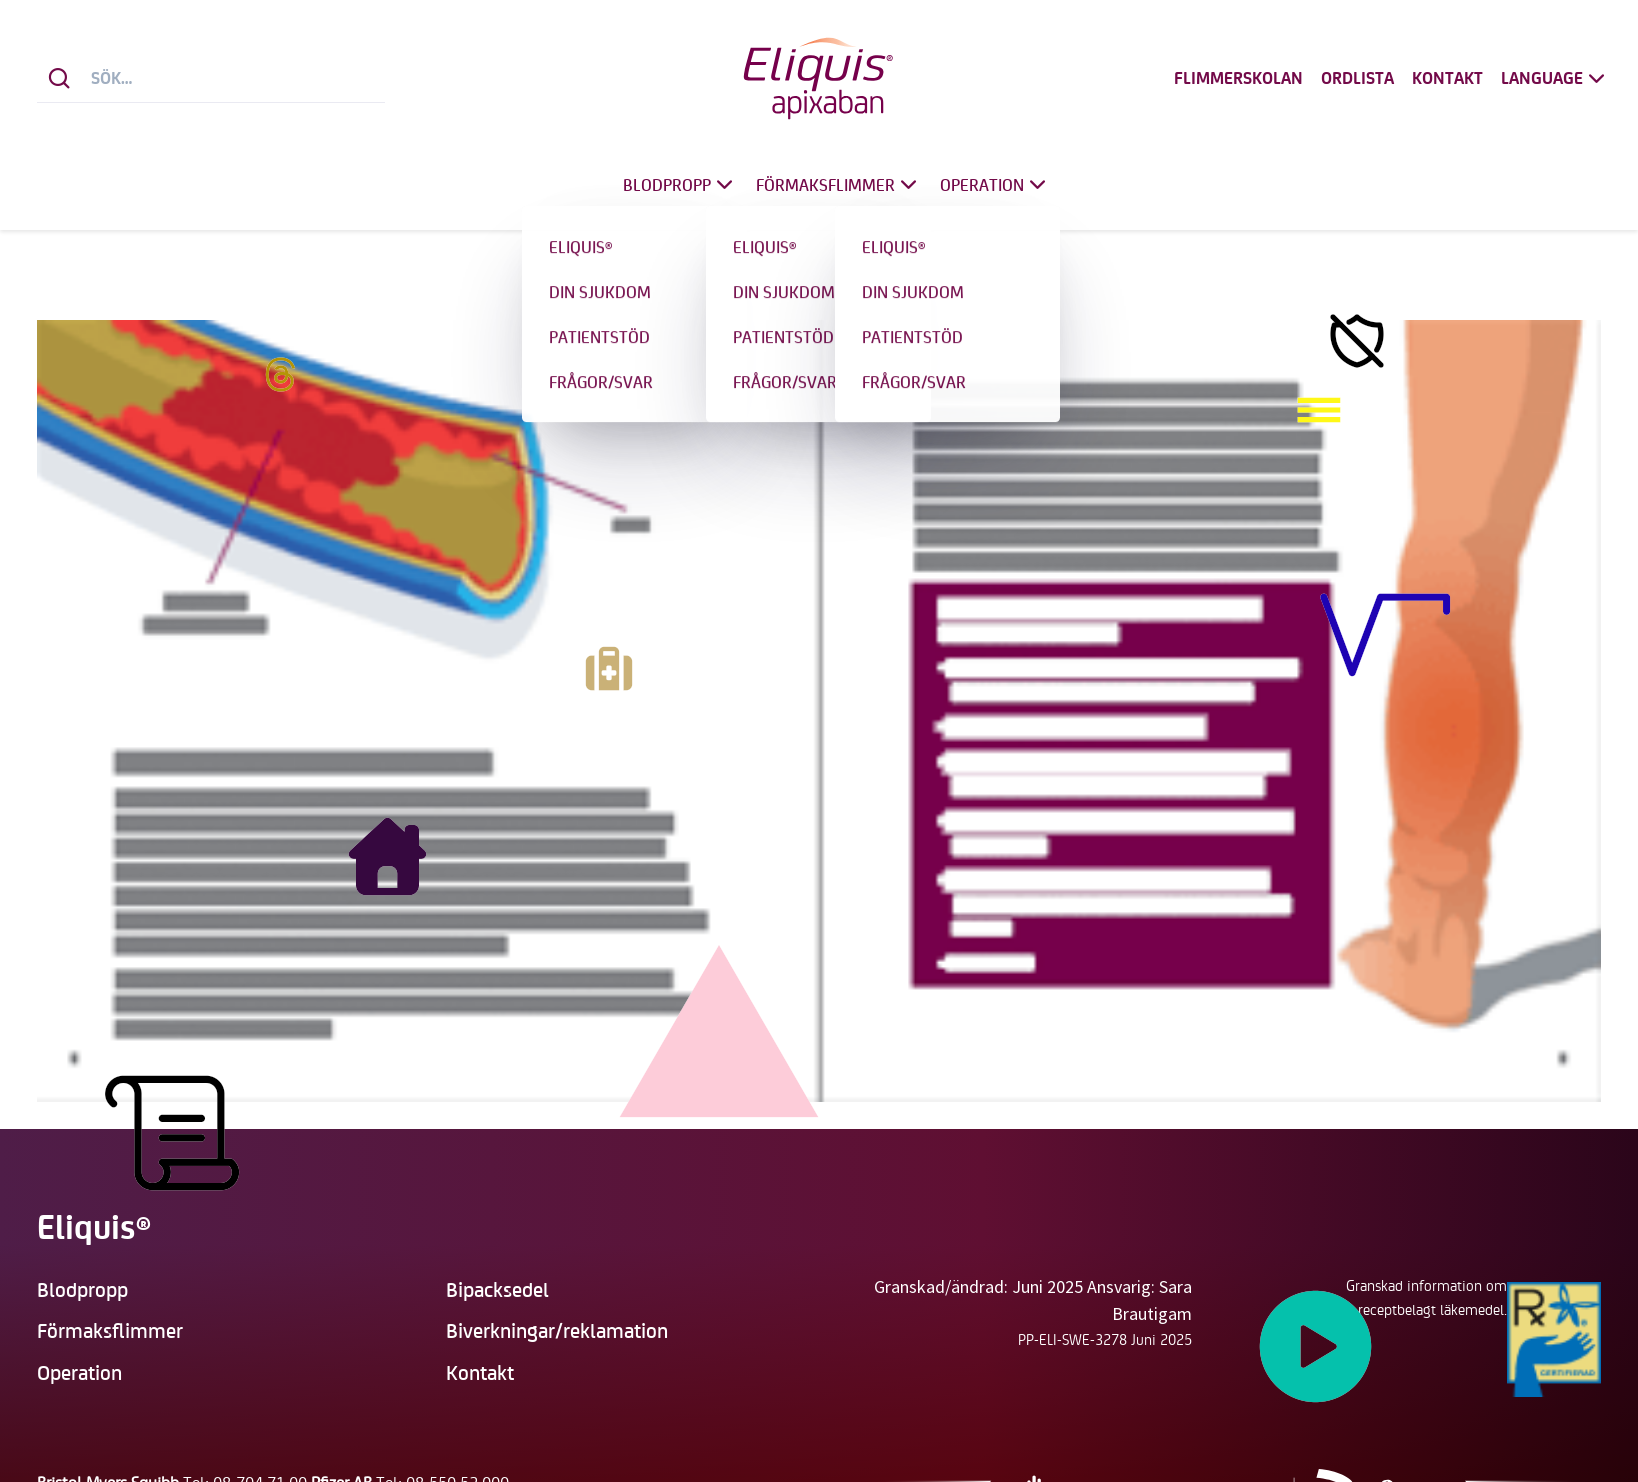 This screenshot has width=1638, height=1482. What do you see at coordinates (387, 856) in the screenshot?
I see `go to home screen` at bounding box center [387, 856].